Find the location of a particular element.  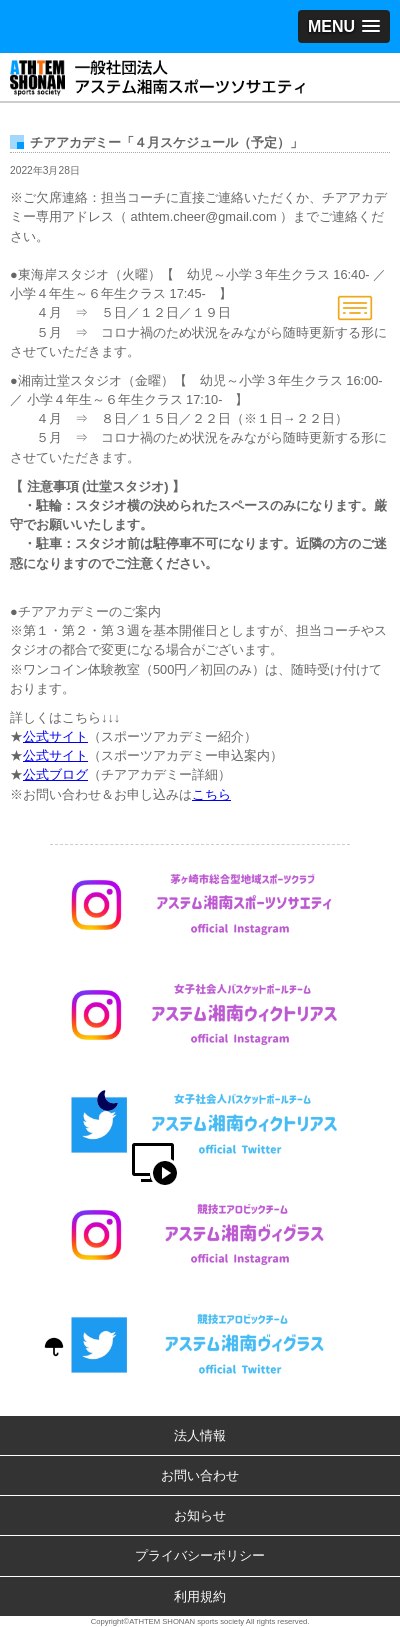

view weather protection or rain forecast is located at coordinates (54, 1347).